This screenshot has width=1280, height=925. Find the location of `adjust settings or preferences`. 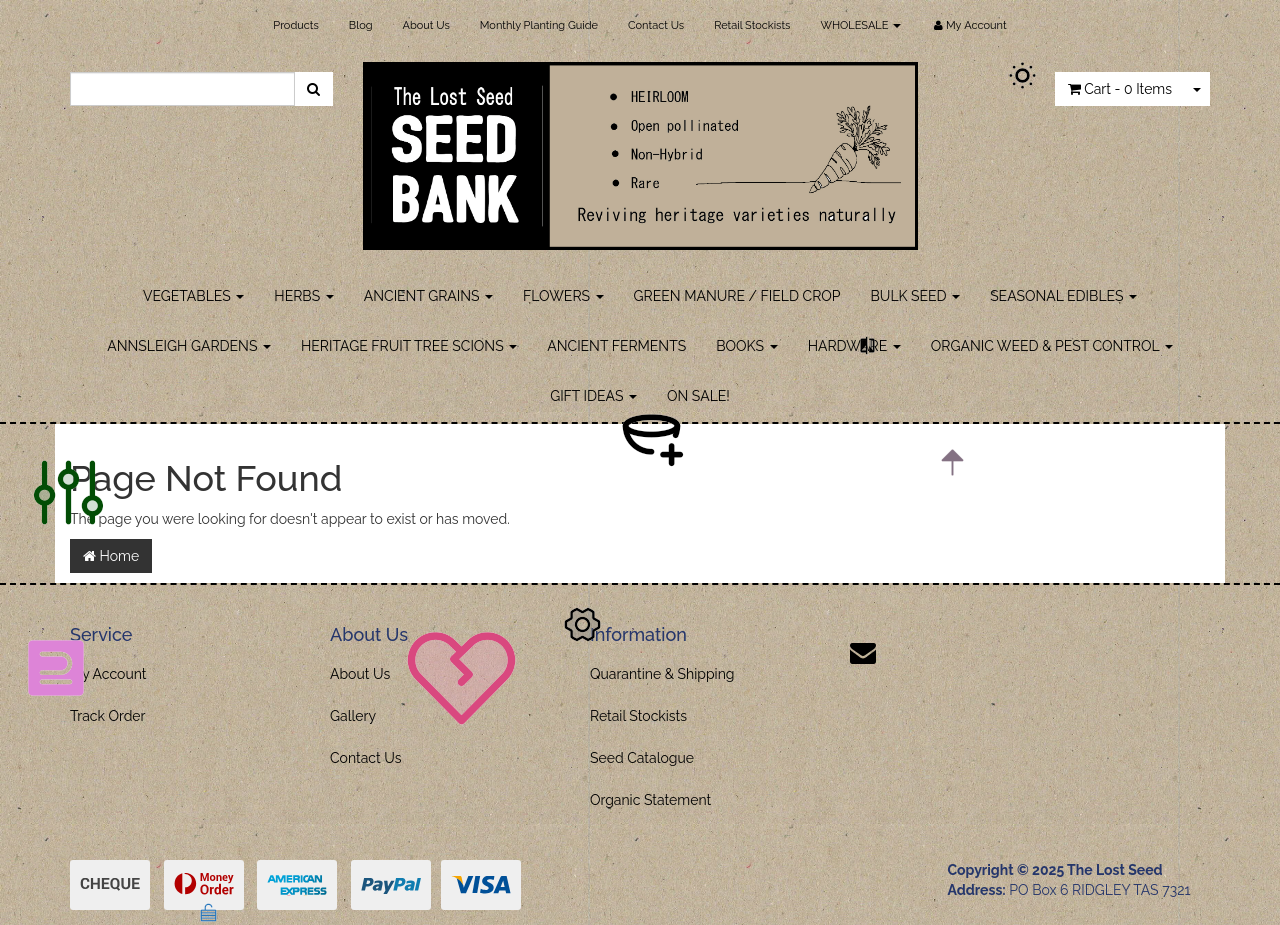

adjust settings or preferences is located at coordinates (68, 492).